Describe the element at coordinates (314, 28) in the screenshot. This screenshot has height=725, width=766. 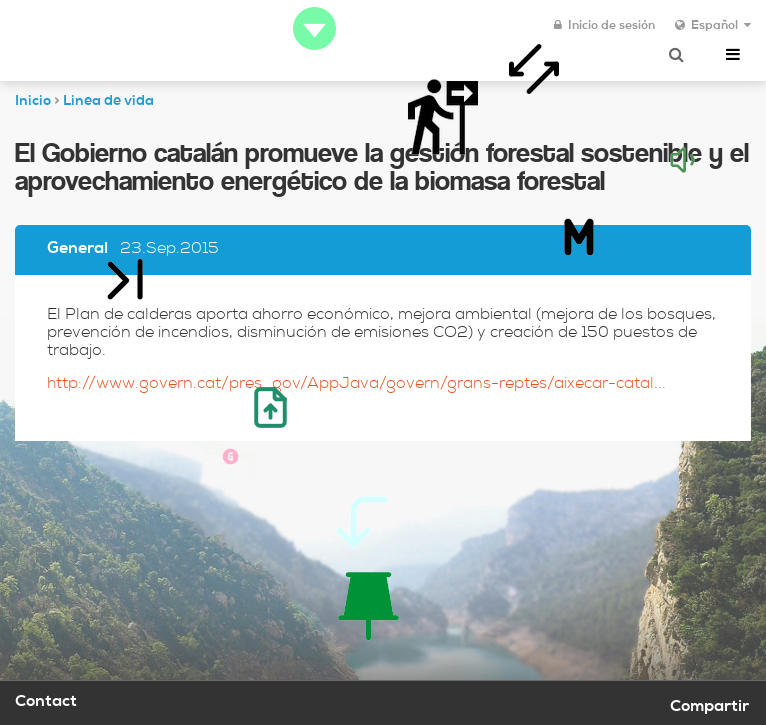
I see `expand dropdown menu or content` at that location.